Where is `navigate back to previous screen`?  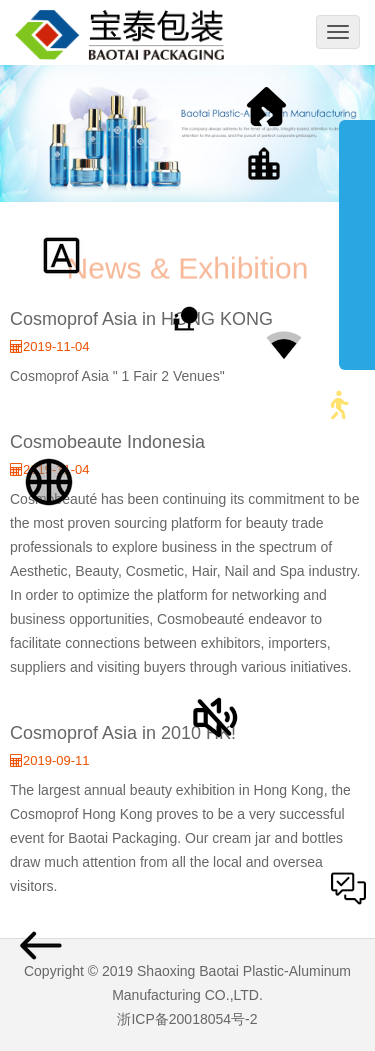
navigate back to previous screen is located at coordinates (40, 945).